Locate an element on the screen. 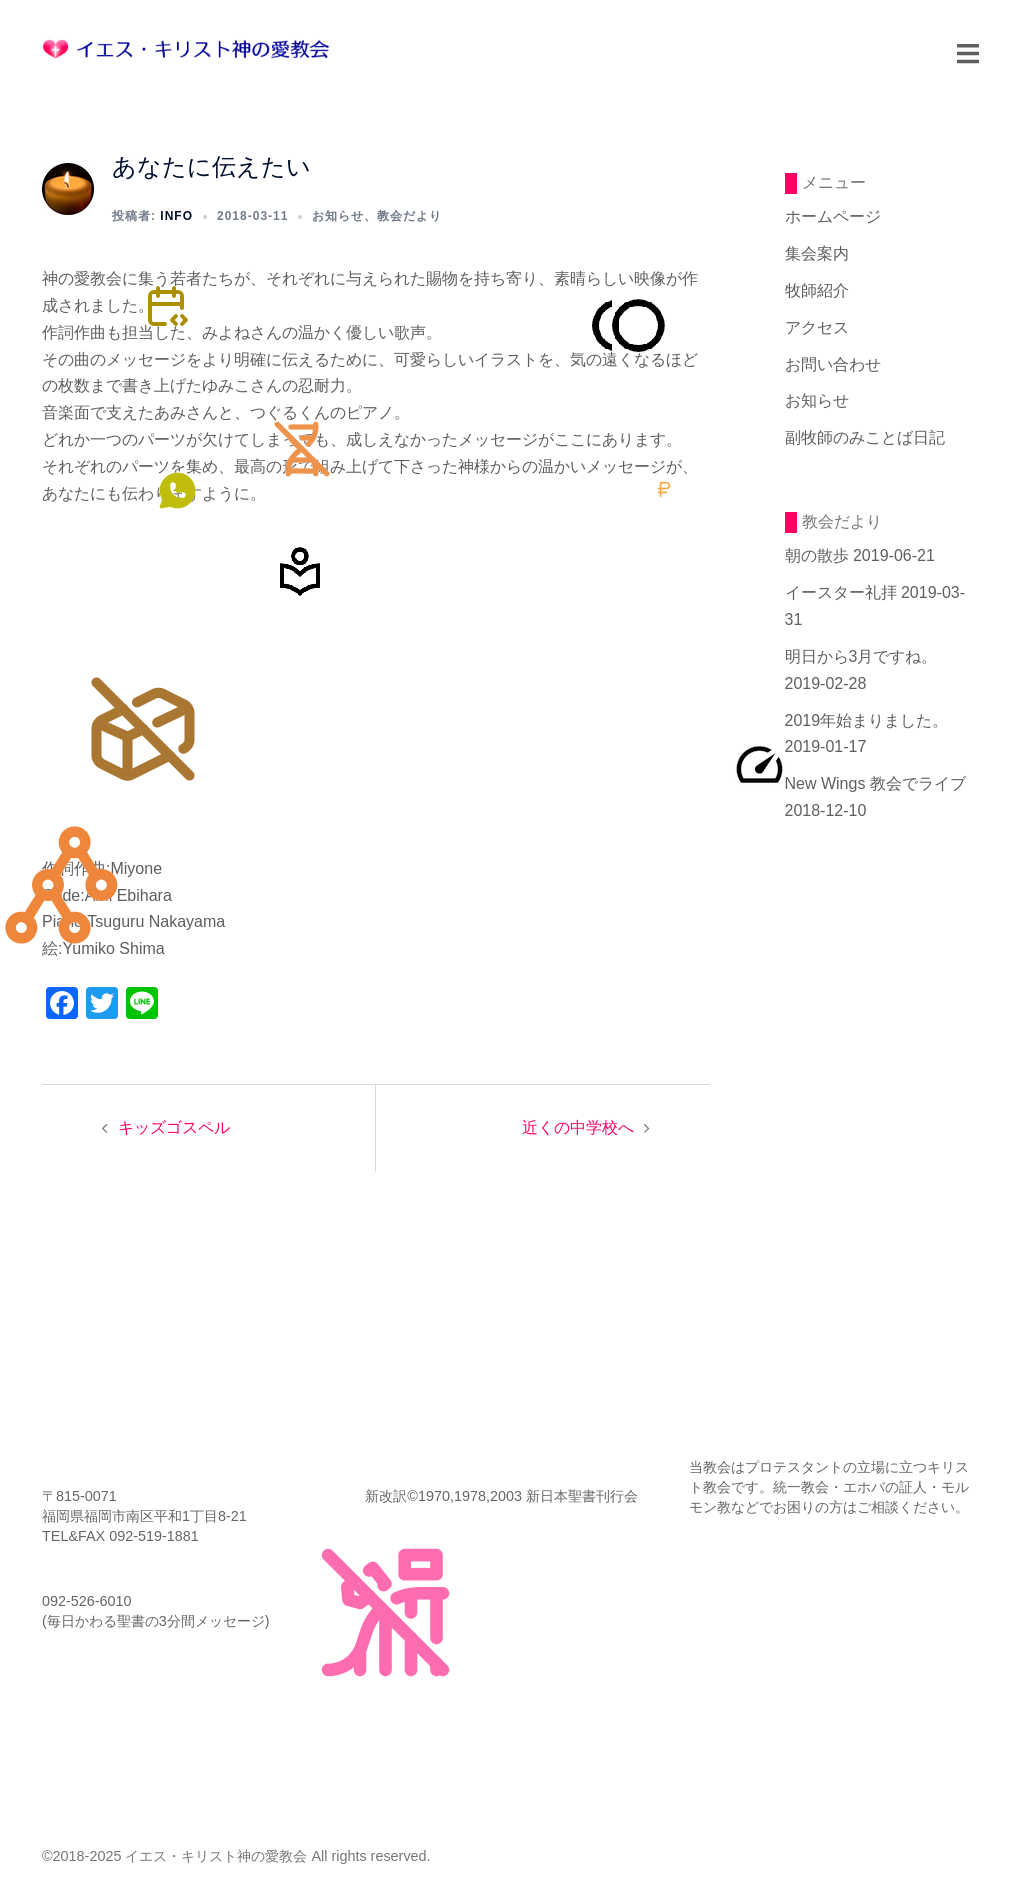 Image resolution: width=1024 pixels, height=1901 pixels. access local library services is located at coordinates (300, 572).